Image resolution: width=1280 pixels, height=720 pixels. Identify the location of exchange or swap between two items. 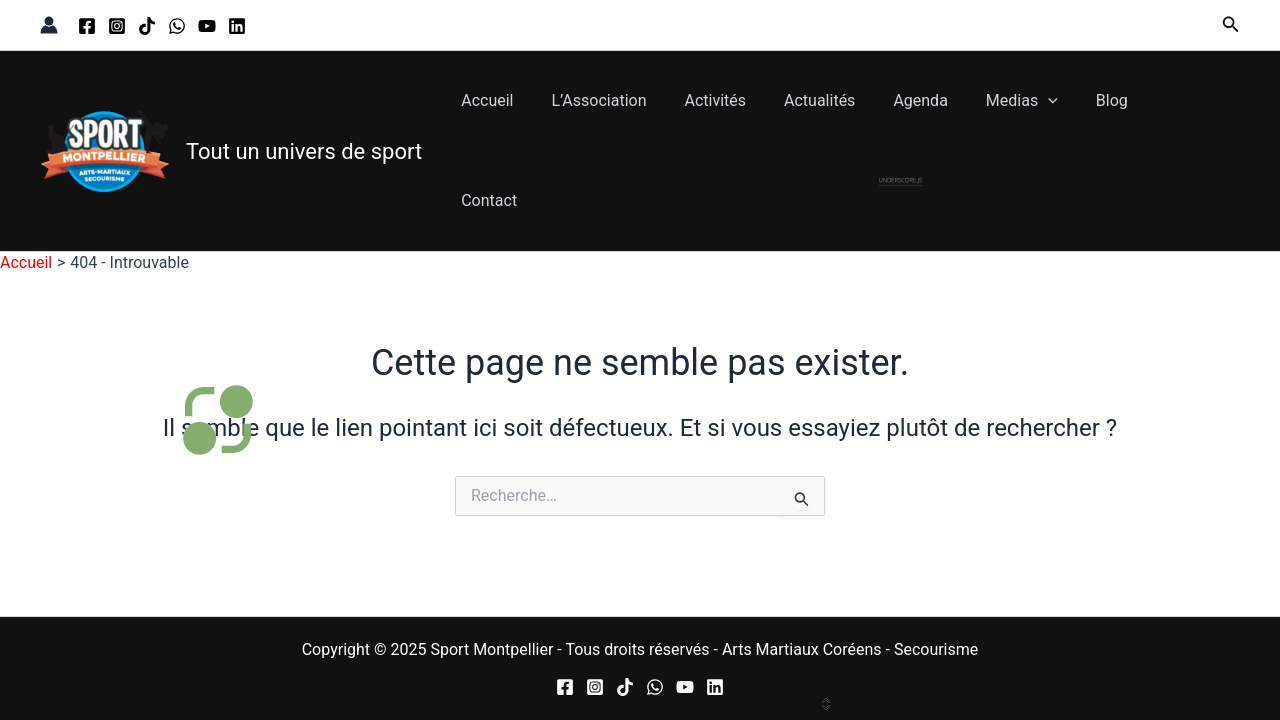
(218, 420).